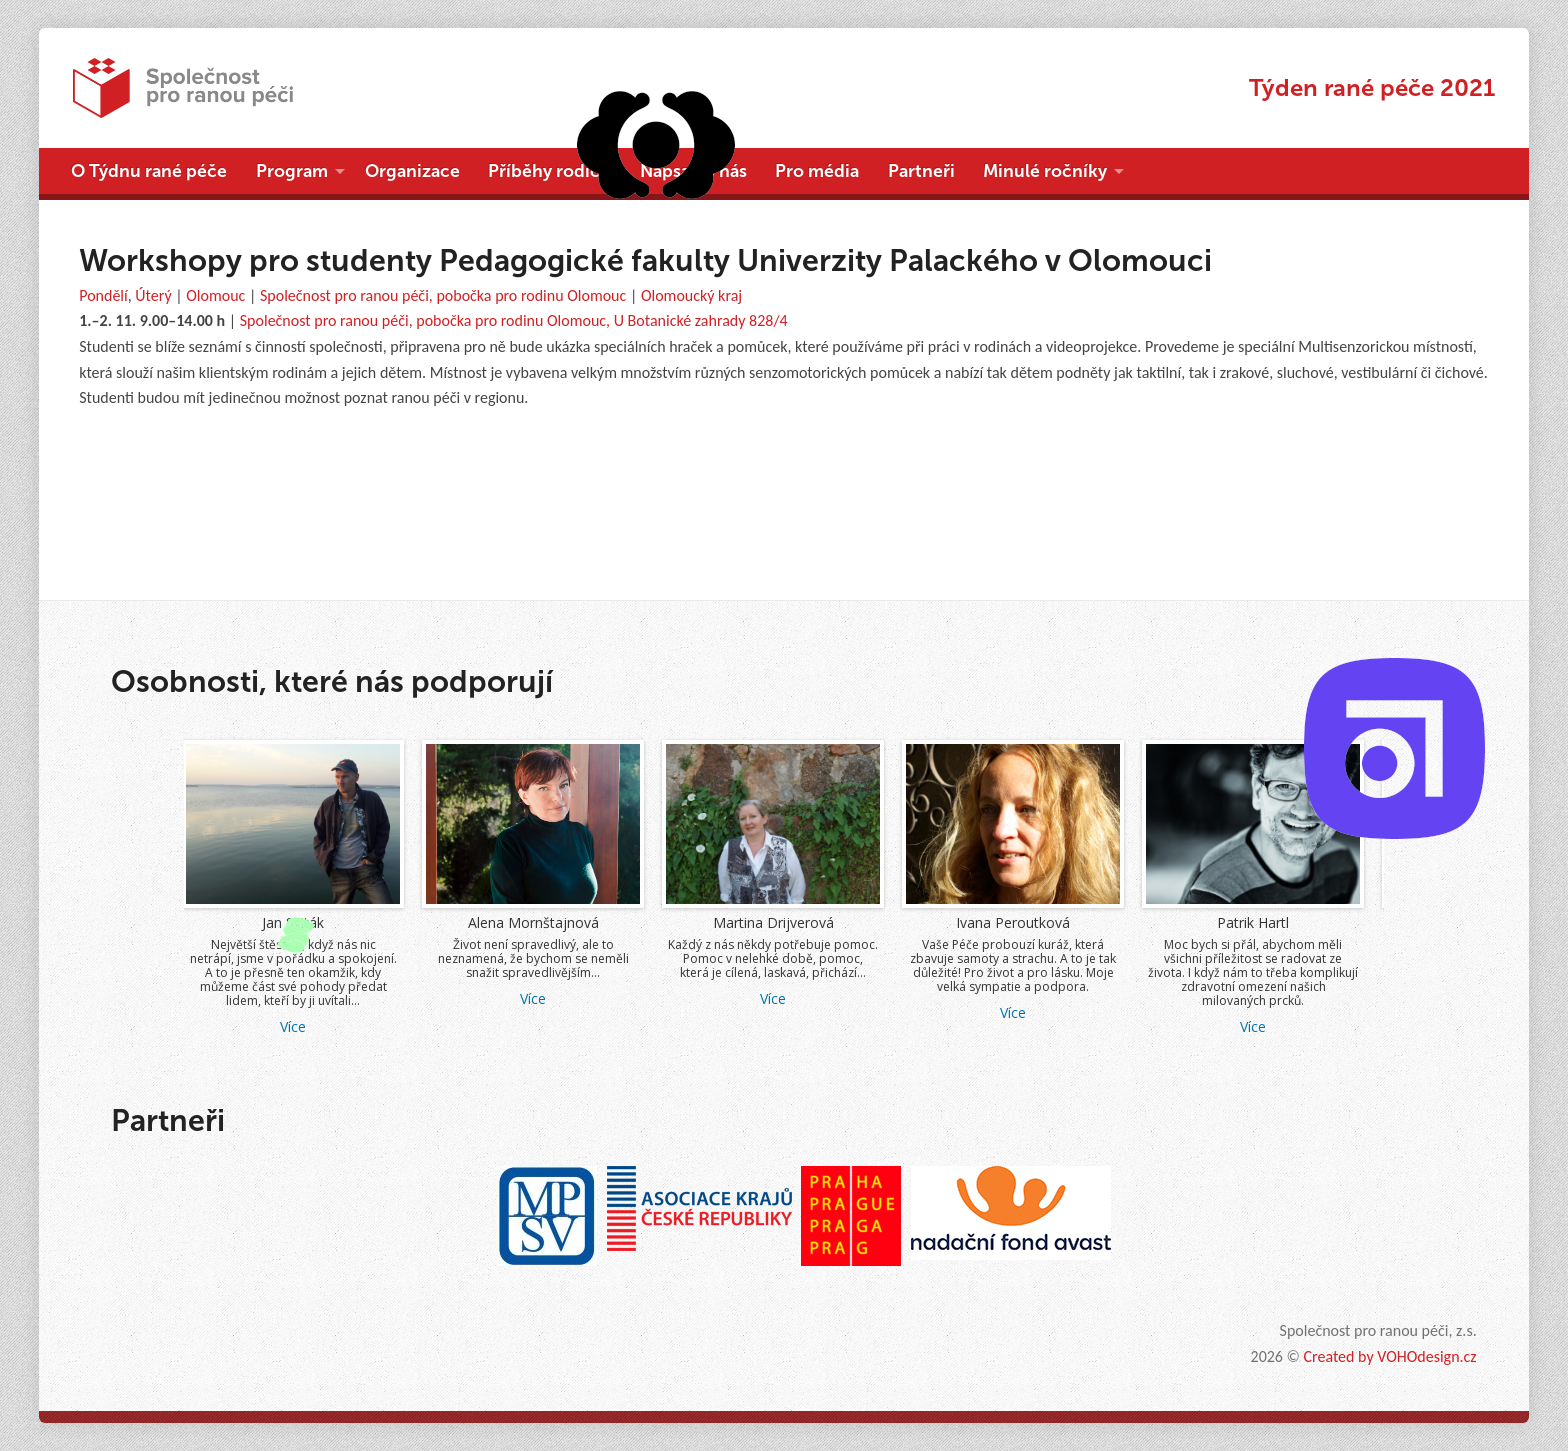 The height and width of the screenshot is (1451, 1568). Describe the element at coordinates (1394, 748) in the screenshot. I see `abstract app logo` at that location.